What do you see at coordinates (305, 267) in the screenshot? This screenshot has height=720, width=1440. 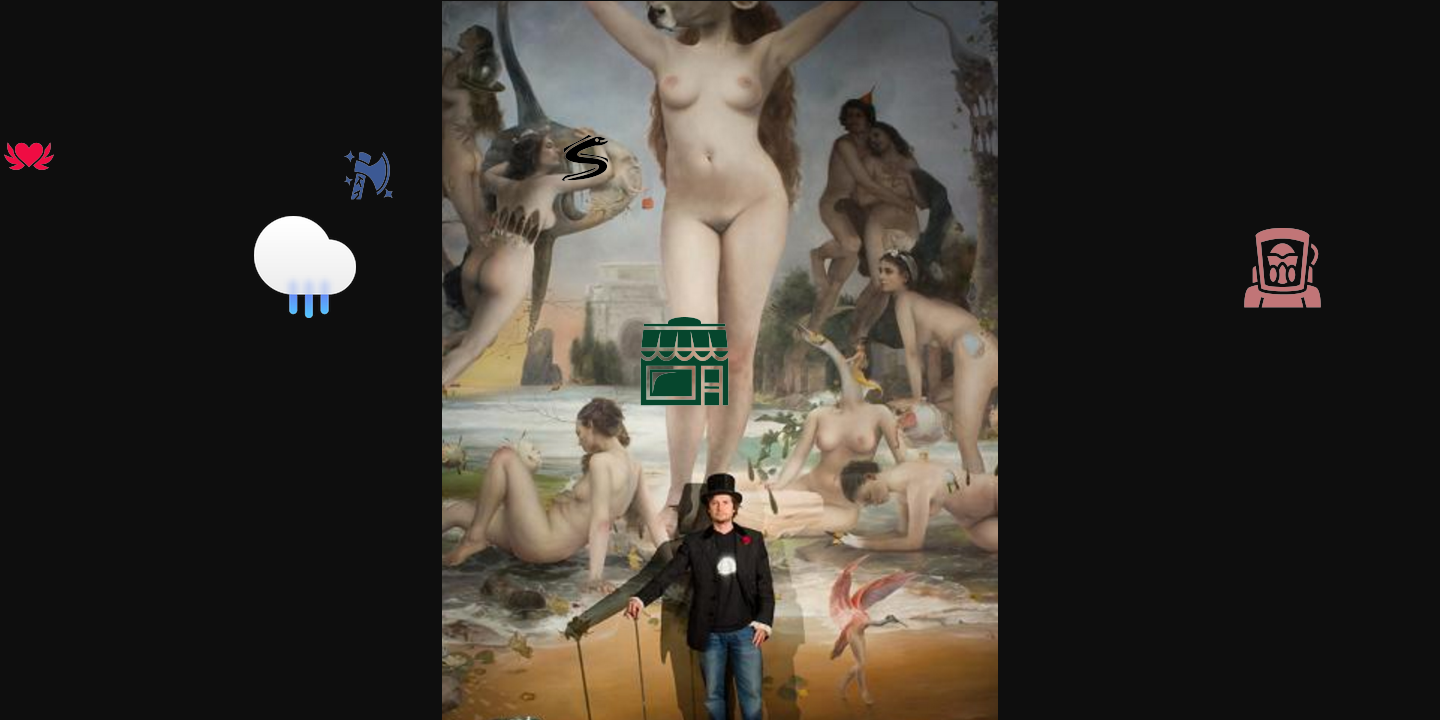 I see `indicates rainy or showery weather conditions` at bounding box center [305, 267].